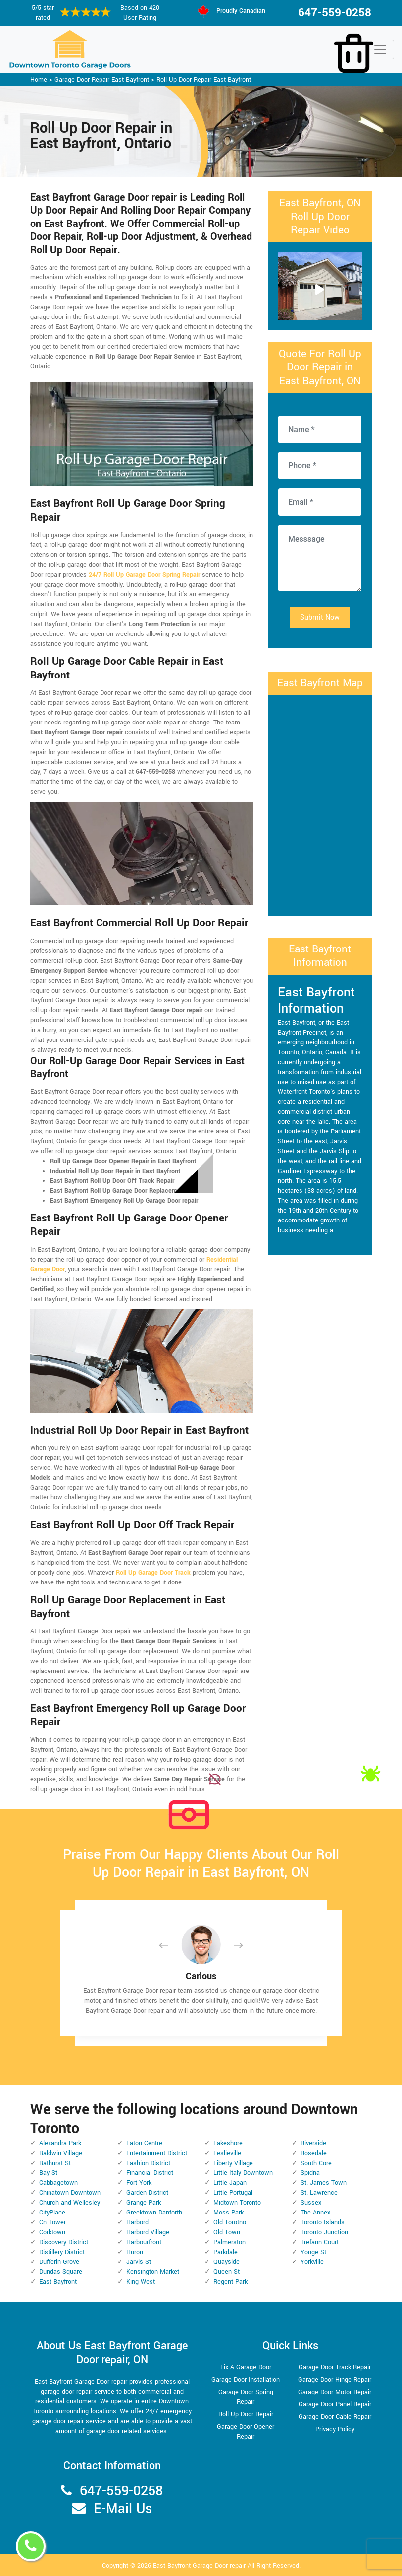 The image size is (402, 2576). Describe the element at coordinates (189, 1814) in the screenshot. I see `access electronic passport or travel documents` at that location.